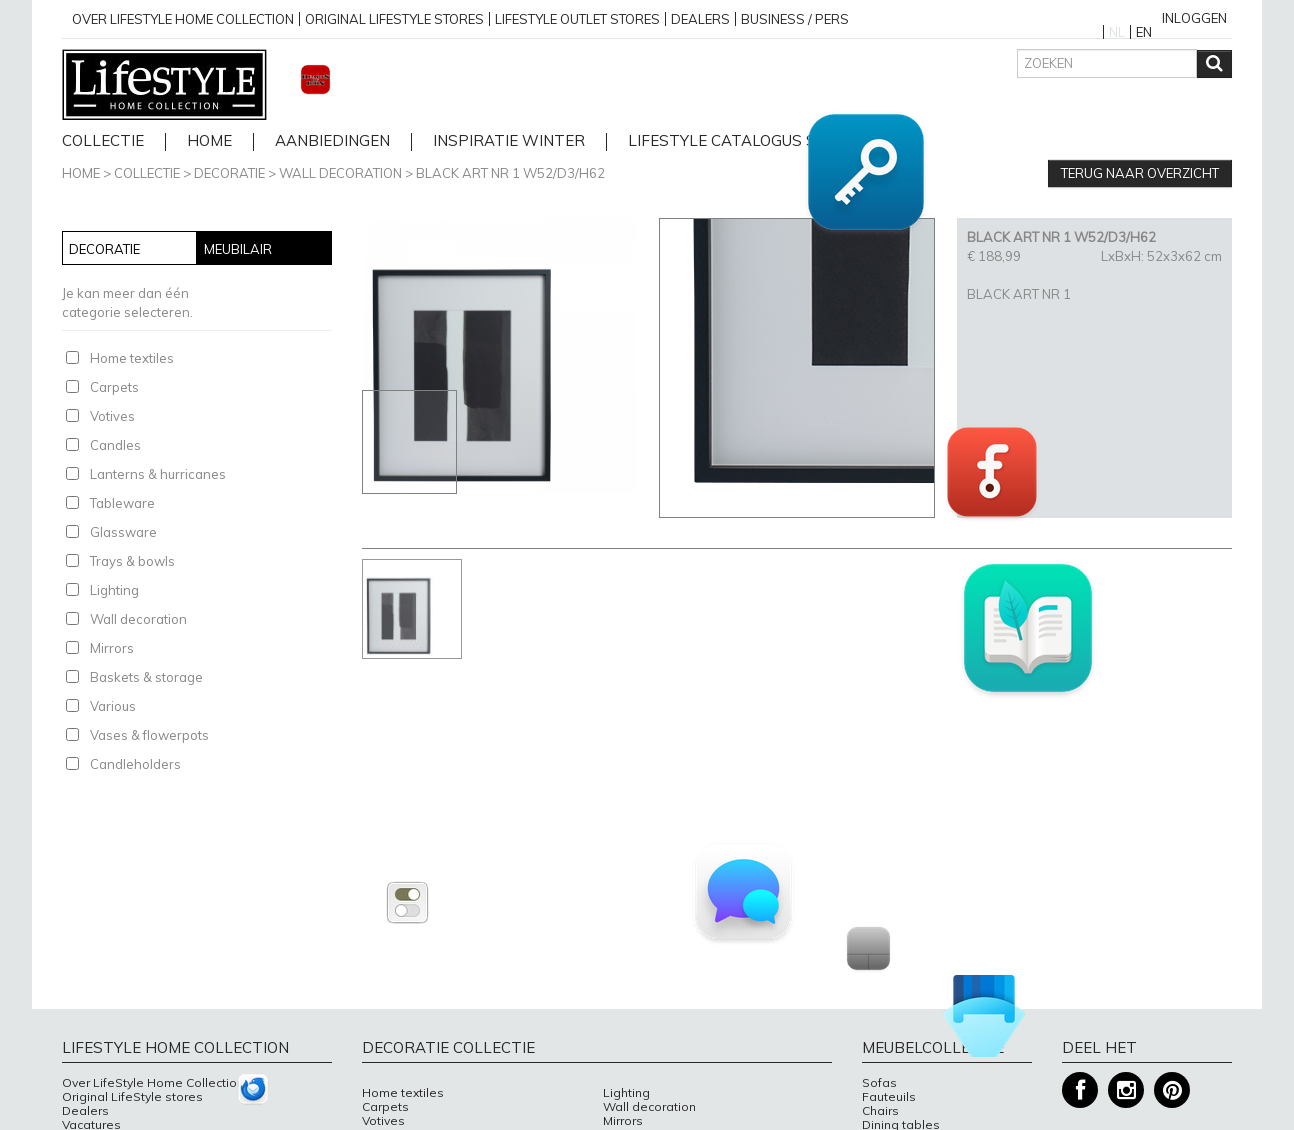 This screenshot has width=1294, height=1130. I want to click on open thunderbird email client, so click(253, 1089).